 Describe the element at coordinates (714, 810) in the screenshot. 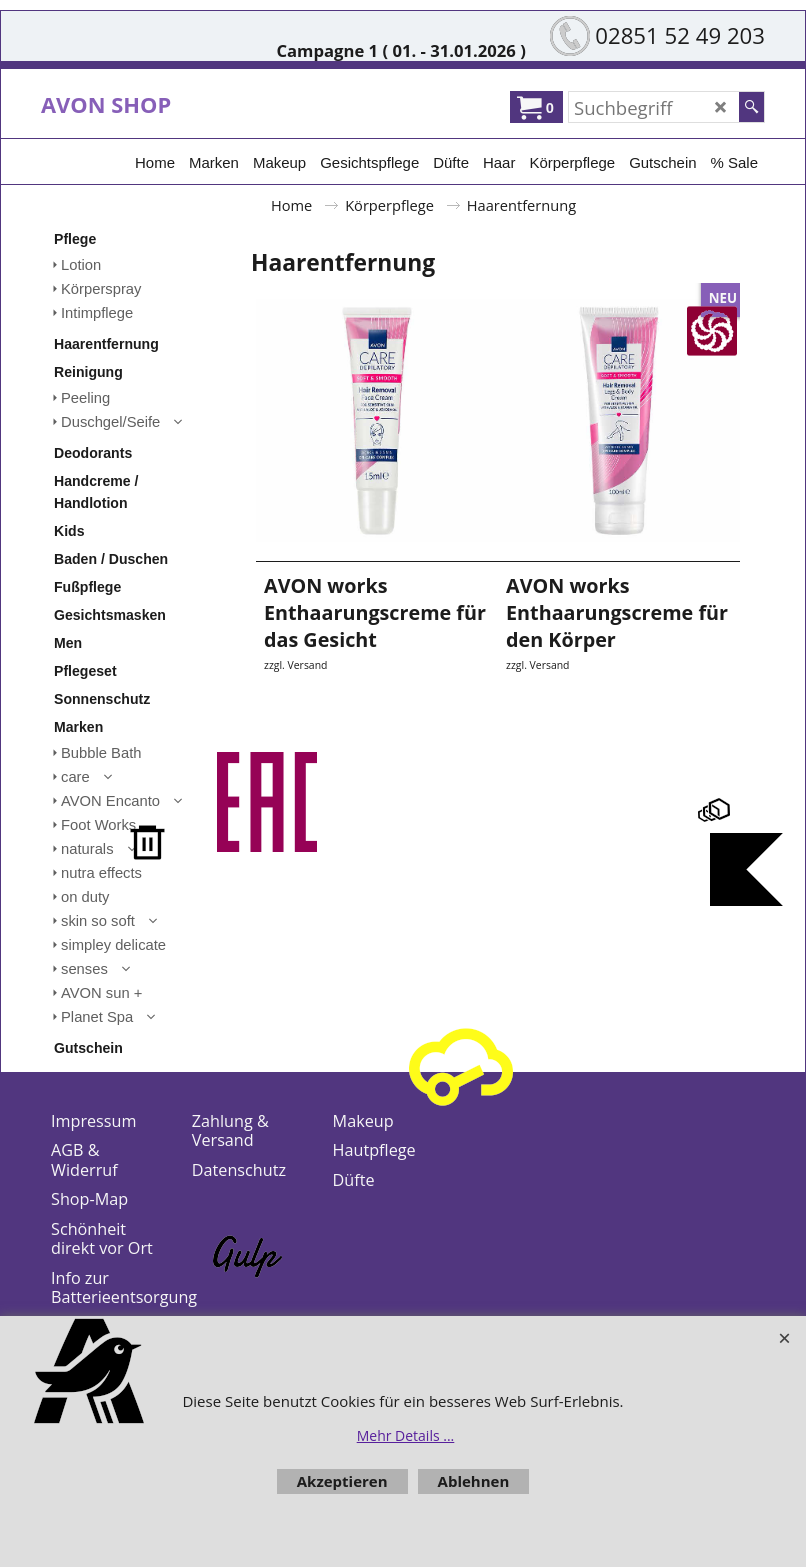

I see `envoy proxy logo` at that location.